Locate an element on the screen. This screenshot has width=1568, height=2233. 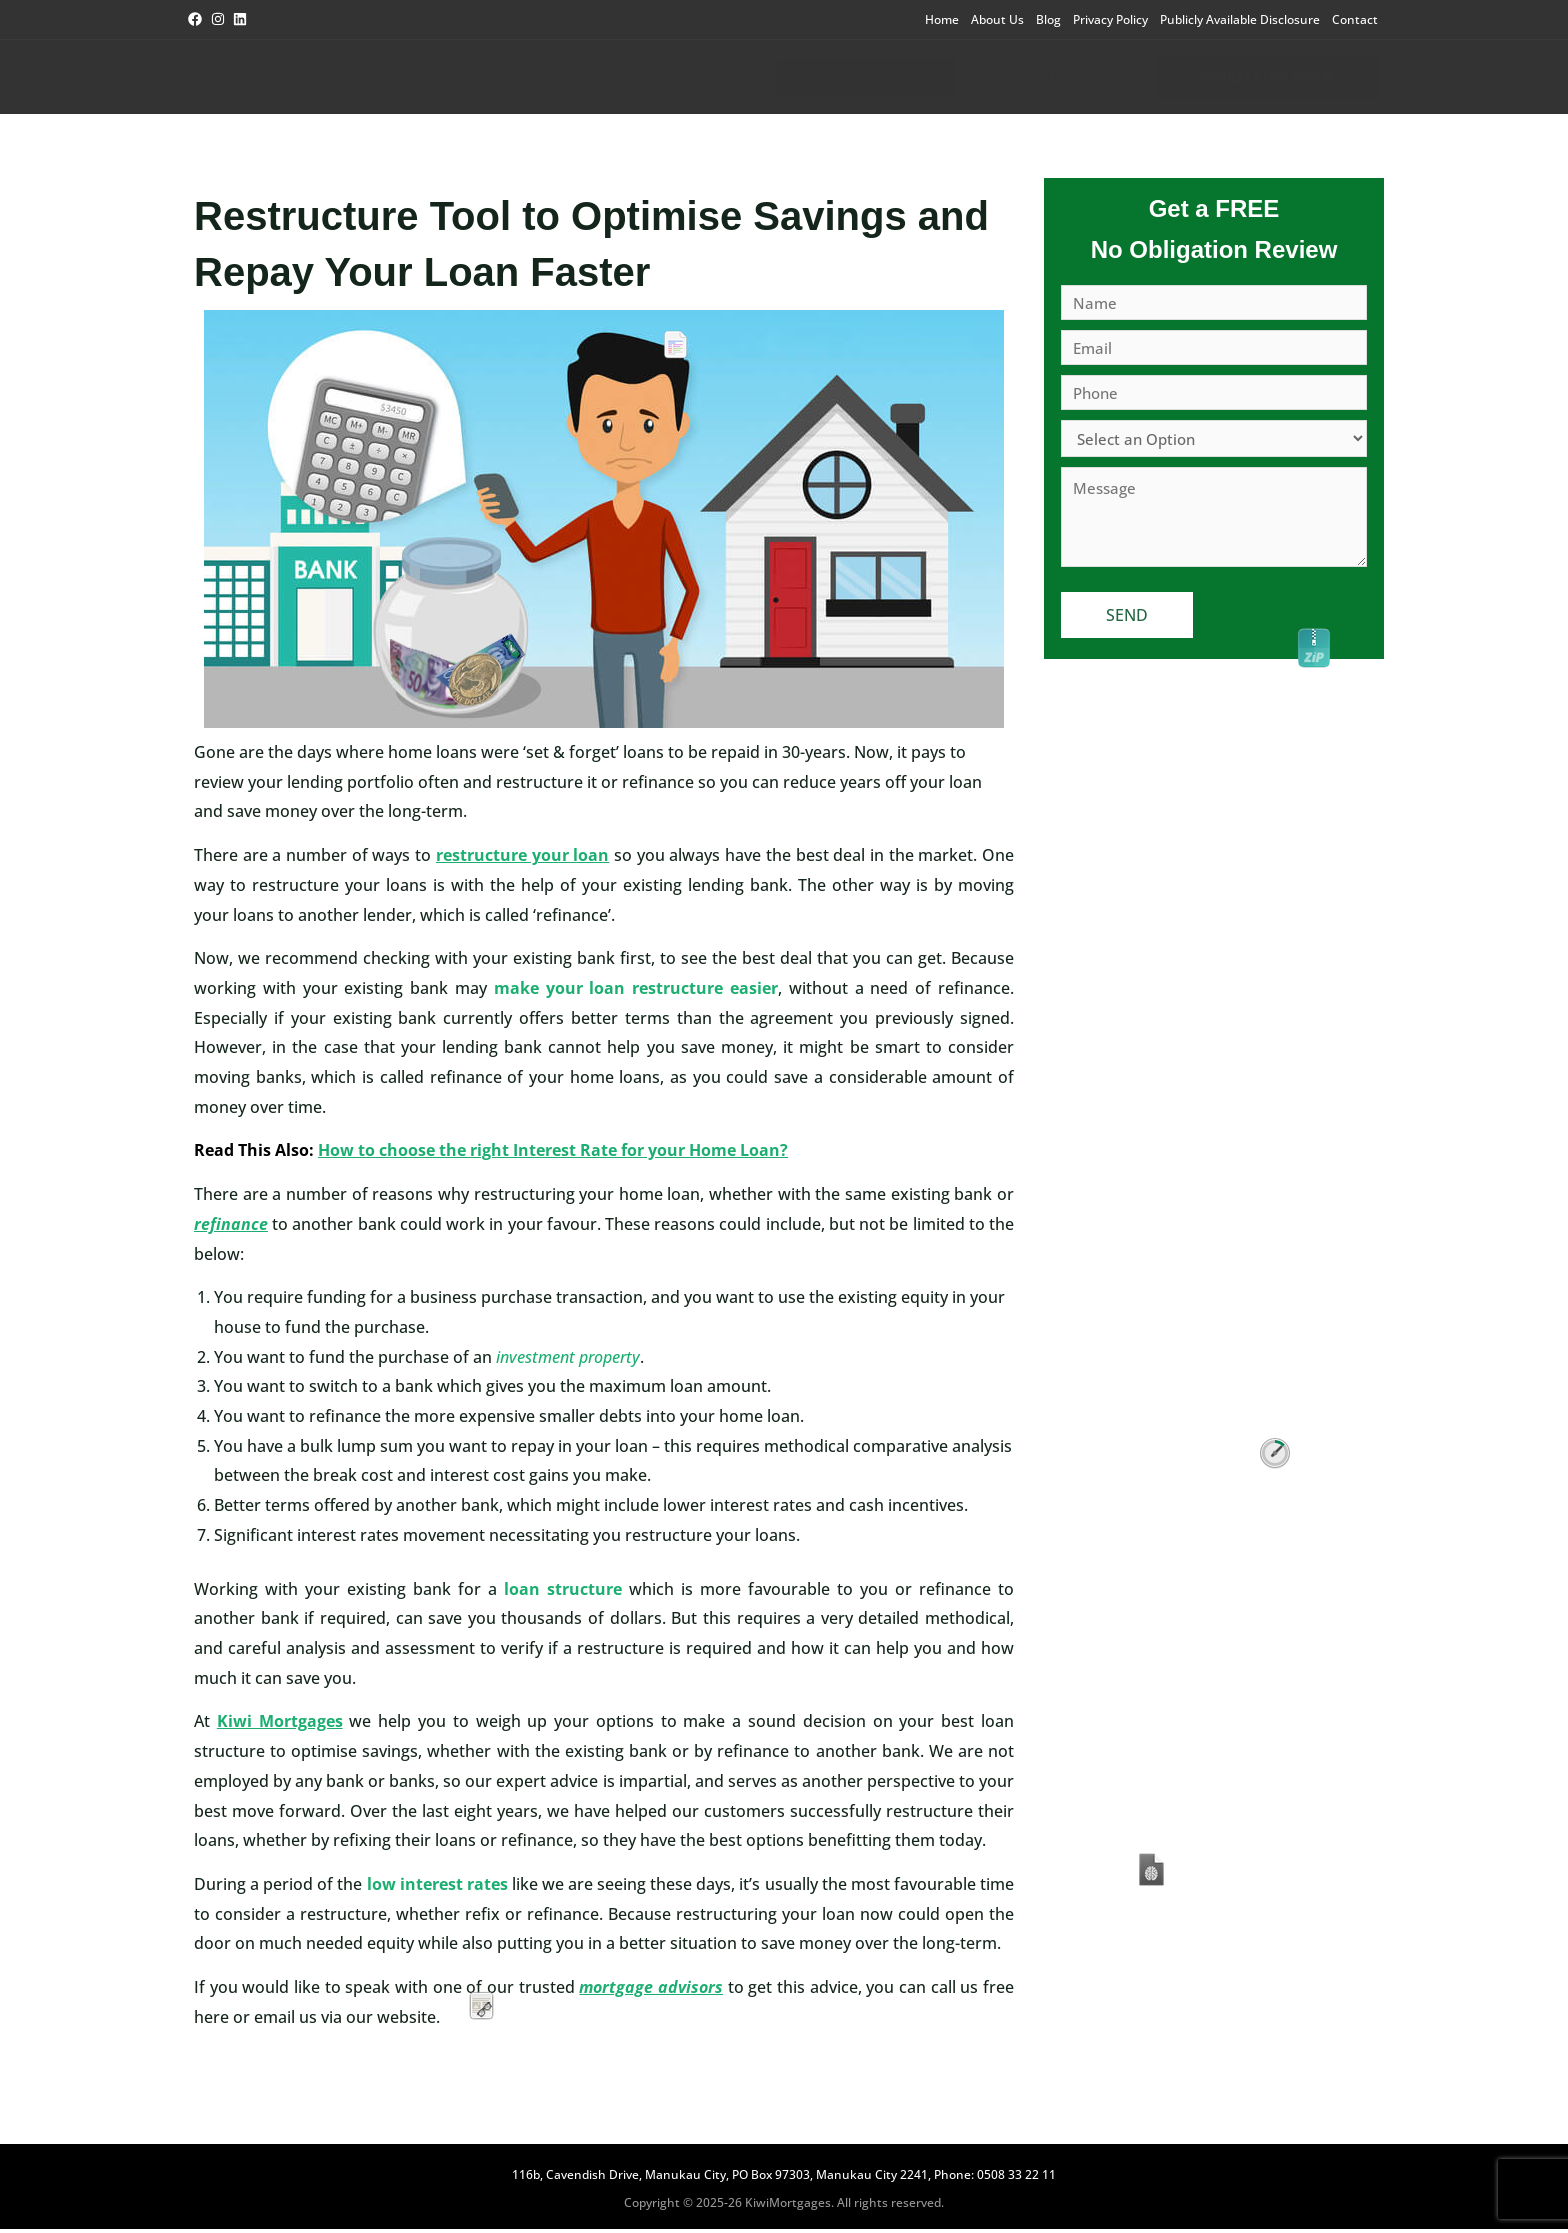
a script or code file is located at coordinates (675, 344).